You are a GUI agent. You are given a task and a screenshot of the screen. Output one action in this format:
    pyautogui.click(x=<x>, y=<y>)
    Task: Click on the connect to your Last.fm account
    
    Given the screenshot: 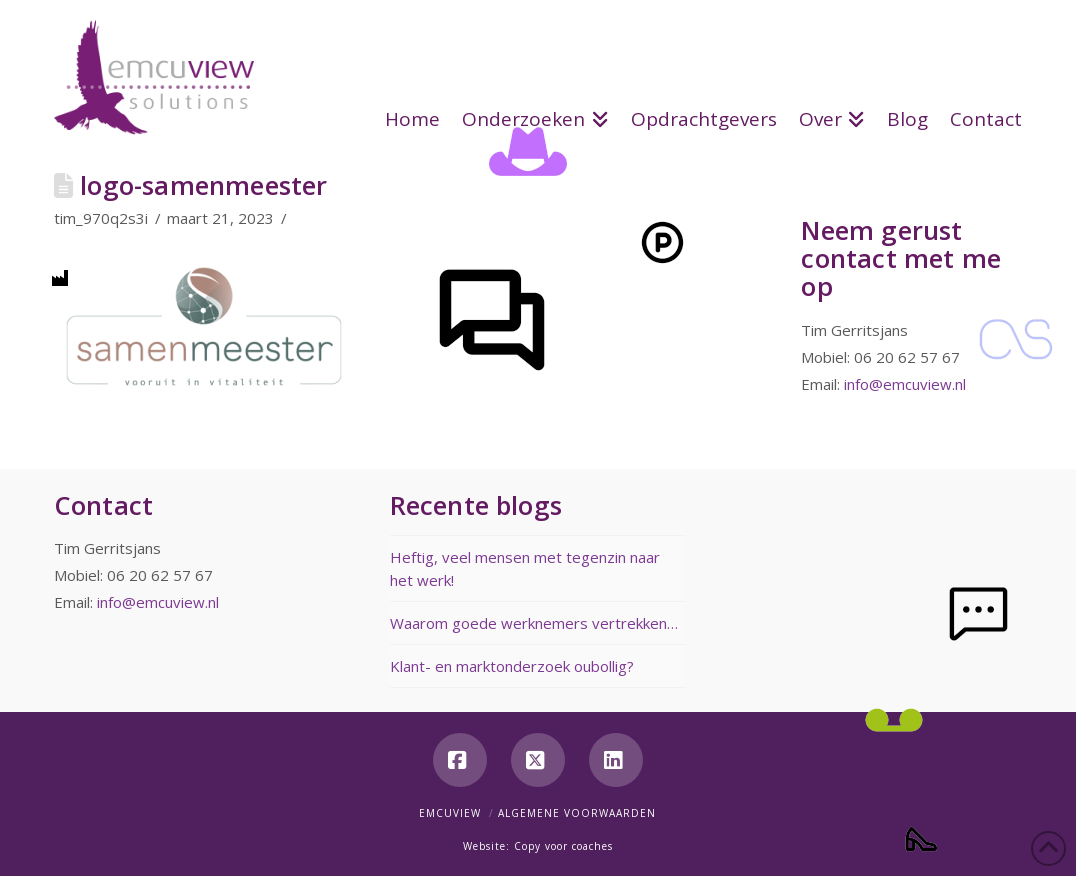 What is the action you would take?
    pyautogui.click(x=1016, y=338)
    